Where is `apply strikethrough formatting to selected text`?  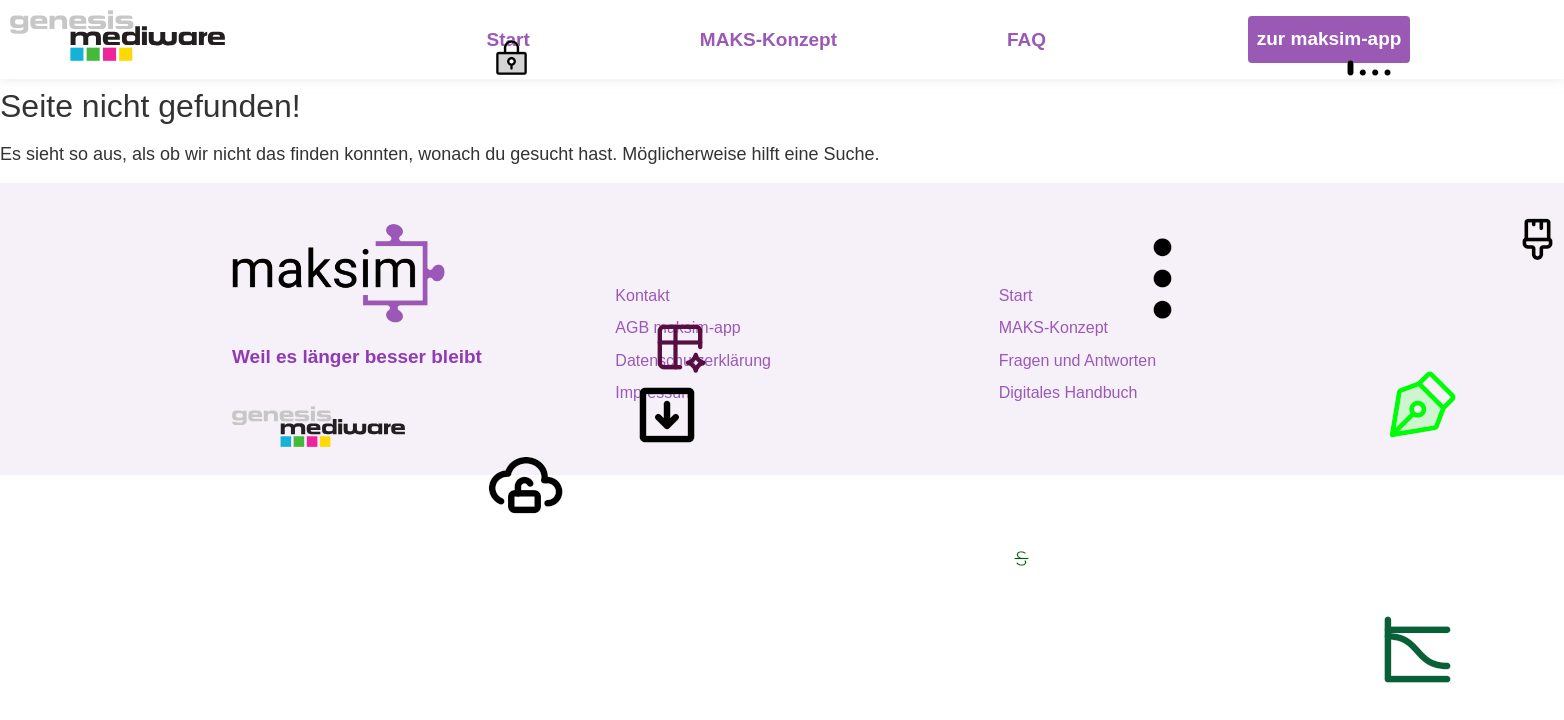
apply strikethrough formatting to selected text is located at coordinates (1021, 558).